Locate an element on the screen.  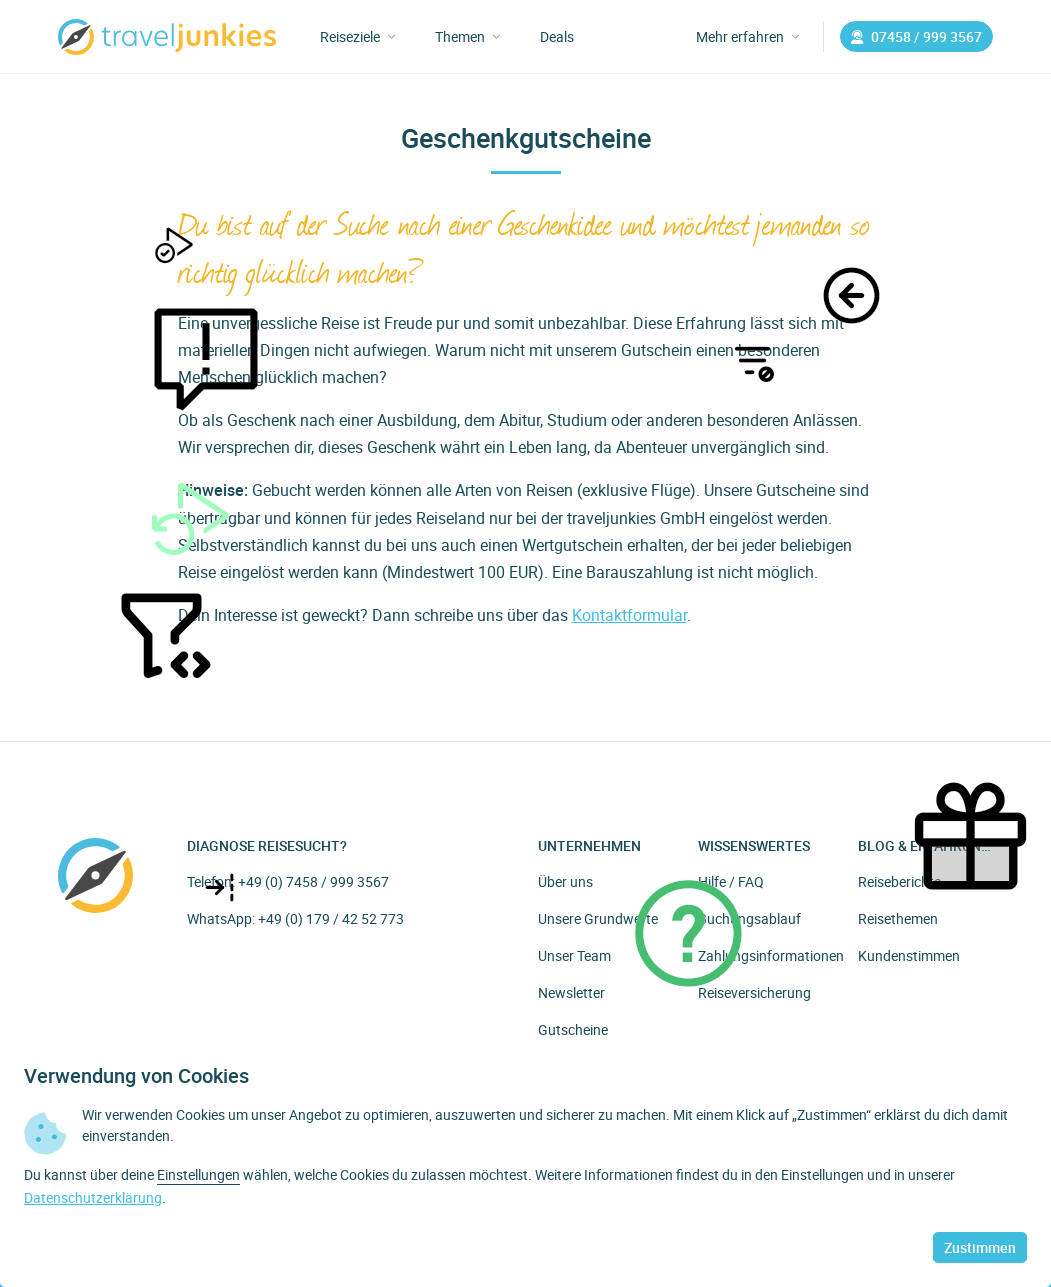
report an issue or problem is located at coordinates (206, 360).